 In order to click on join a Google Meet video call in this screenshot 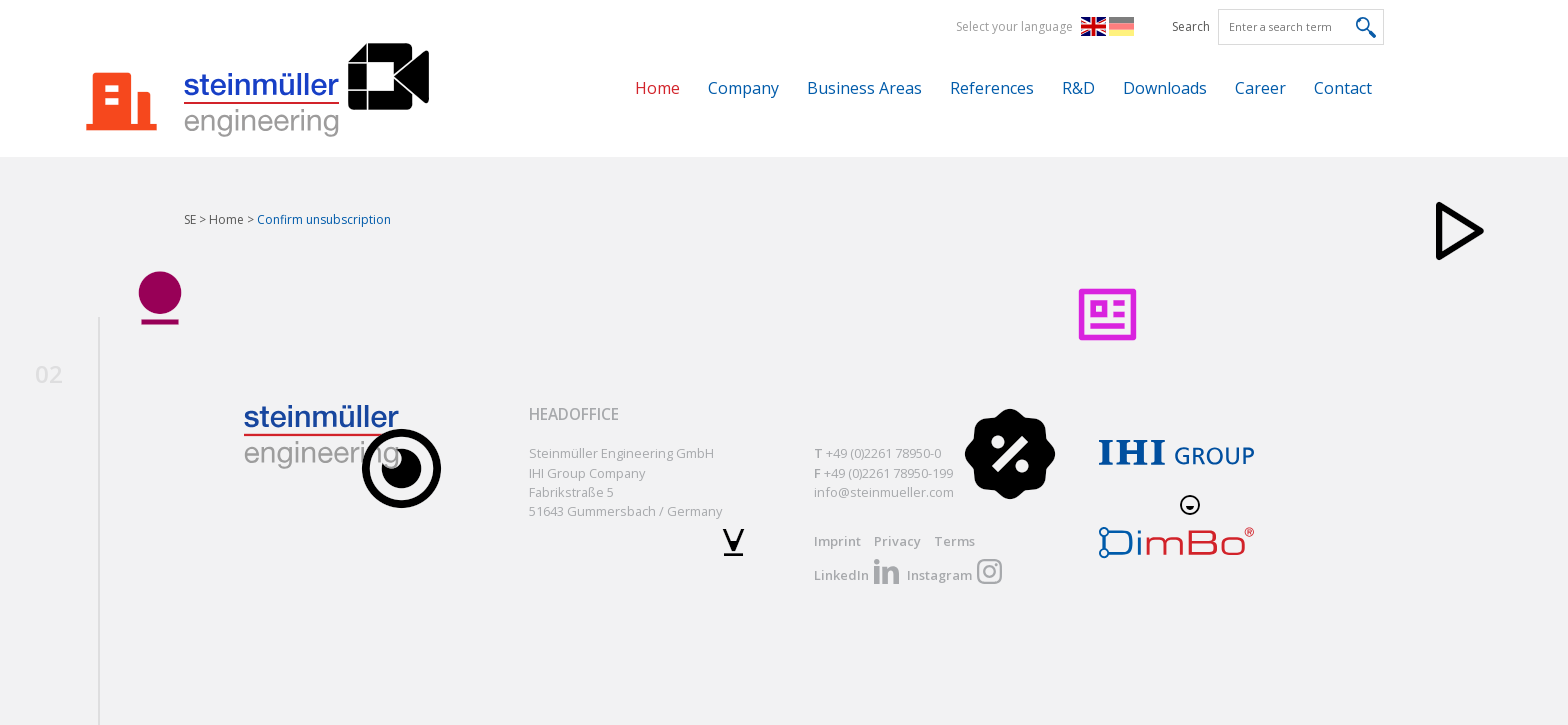, I will do `click(388, 76)`.